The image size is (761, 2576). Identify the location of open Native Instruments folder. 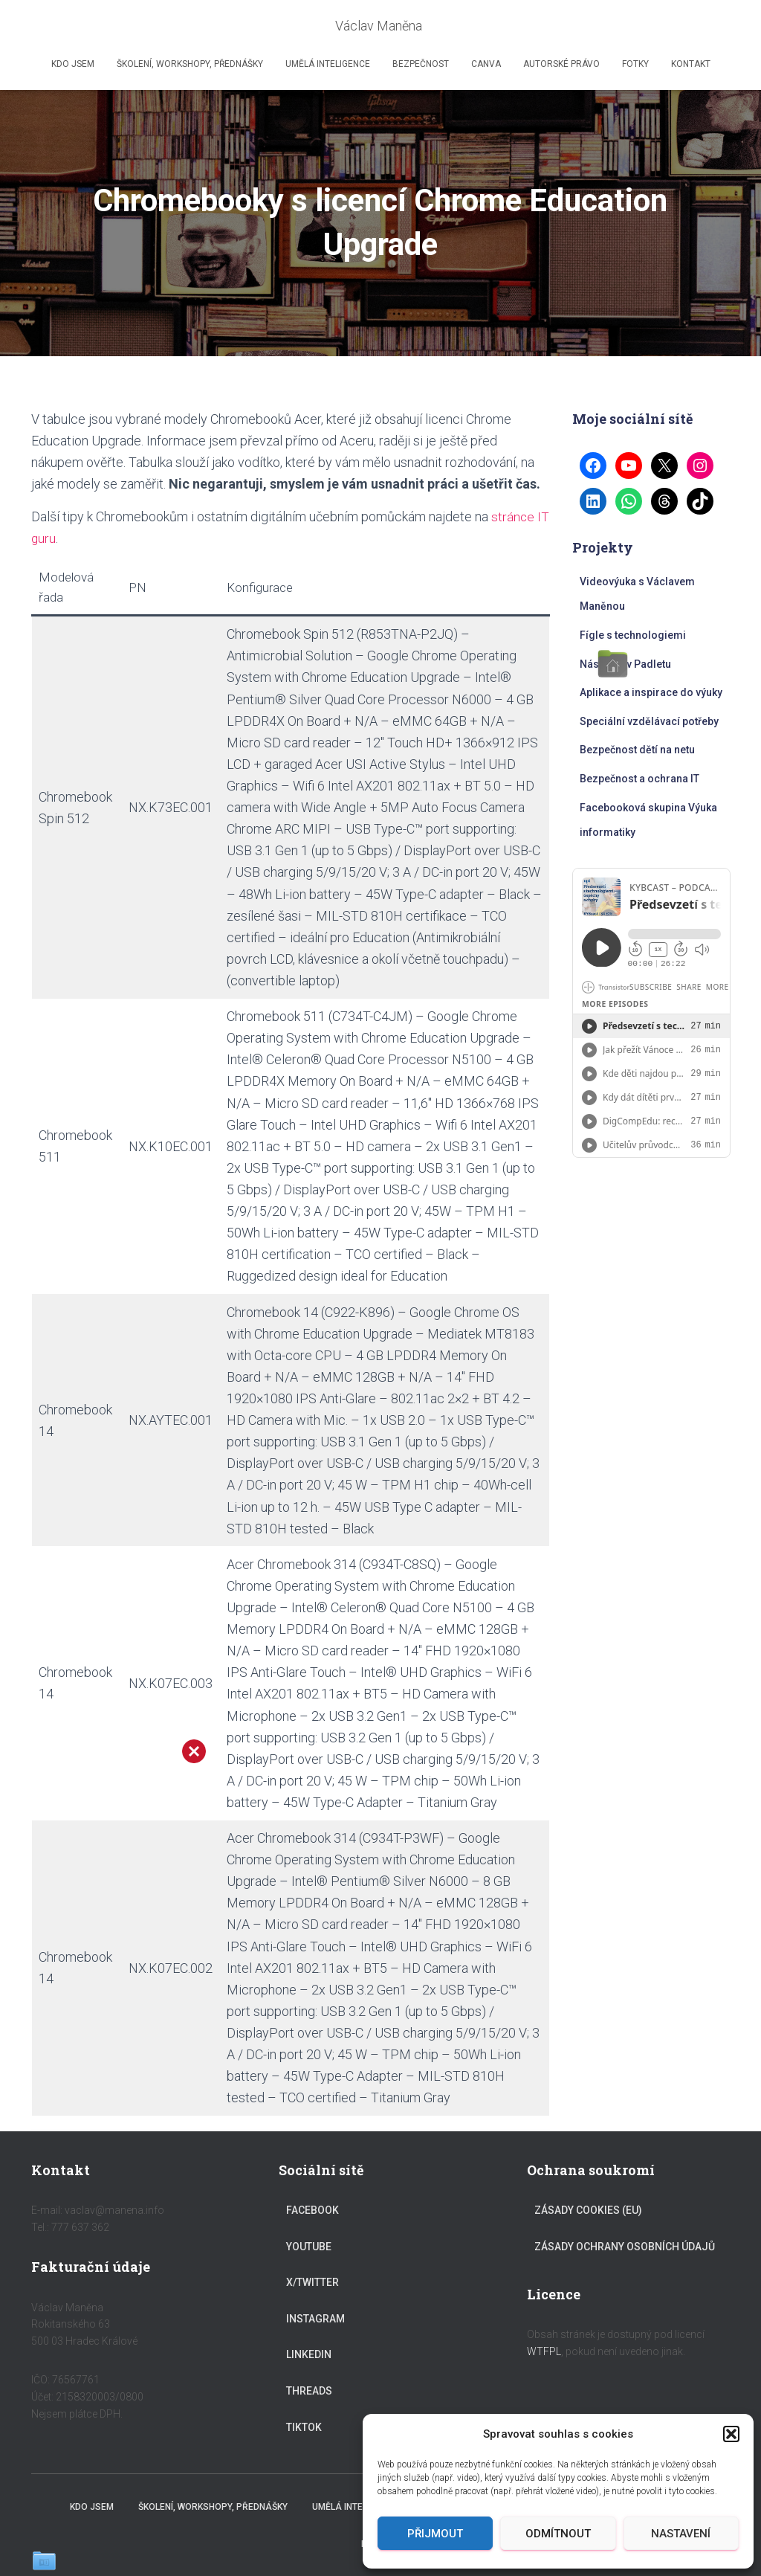
(44, 2560).